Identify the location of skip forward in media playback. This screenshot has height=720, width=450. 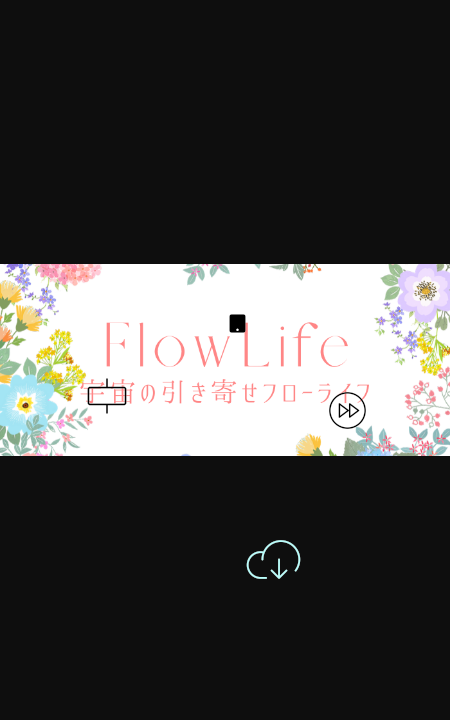
(347, 410).